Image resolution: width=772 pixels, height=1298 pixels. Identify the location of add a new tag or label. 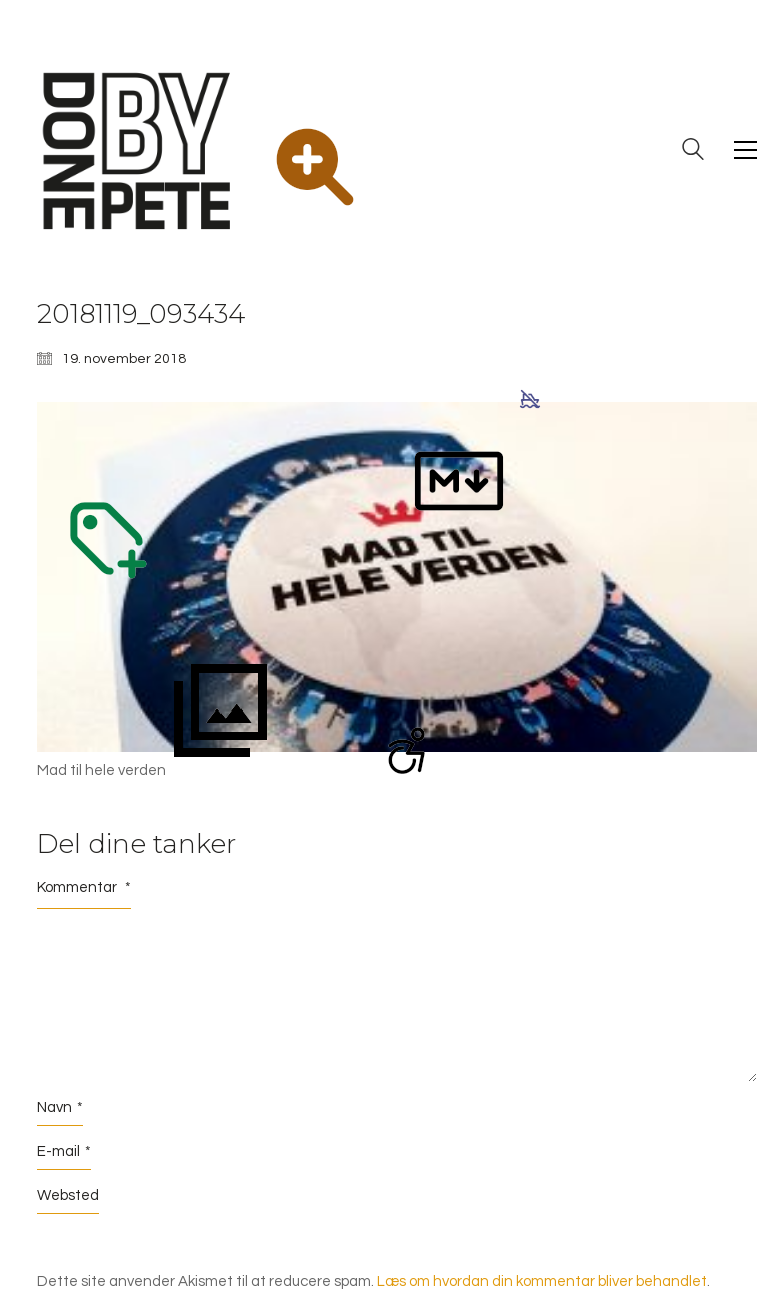
(106, 538).